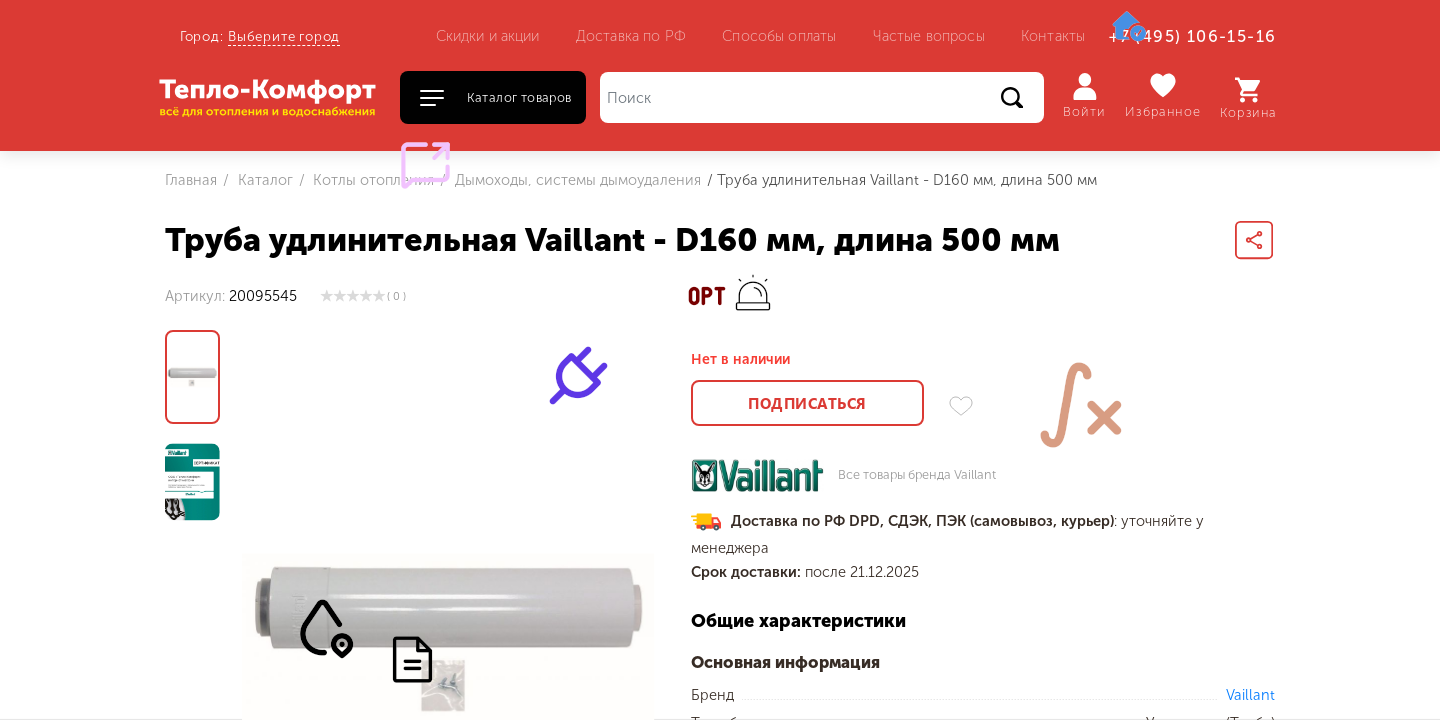 Image resolution: width=1440 pixels, height=720 pixels. I want to click on connect to power source, so click(578, 375).